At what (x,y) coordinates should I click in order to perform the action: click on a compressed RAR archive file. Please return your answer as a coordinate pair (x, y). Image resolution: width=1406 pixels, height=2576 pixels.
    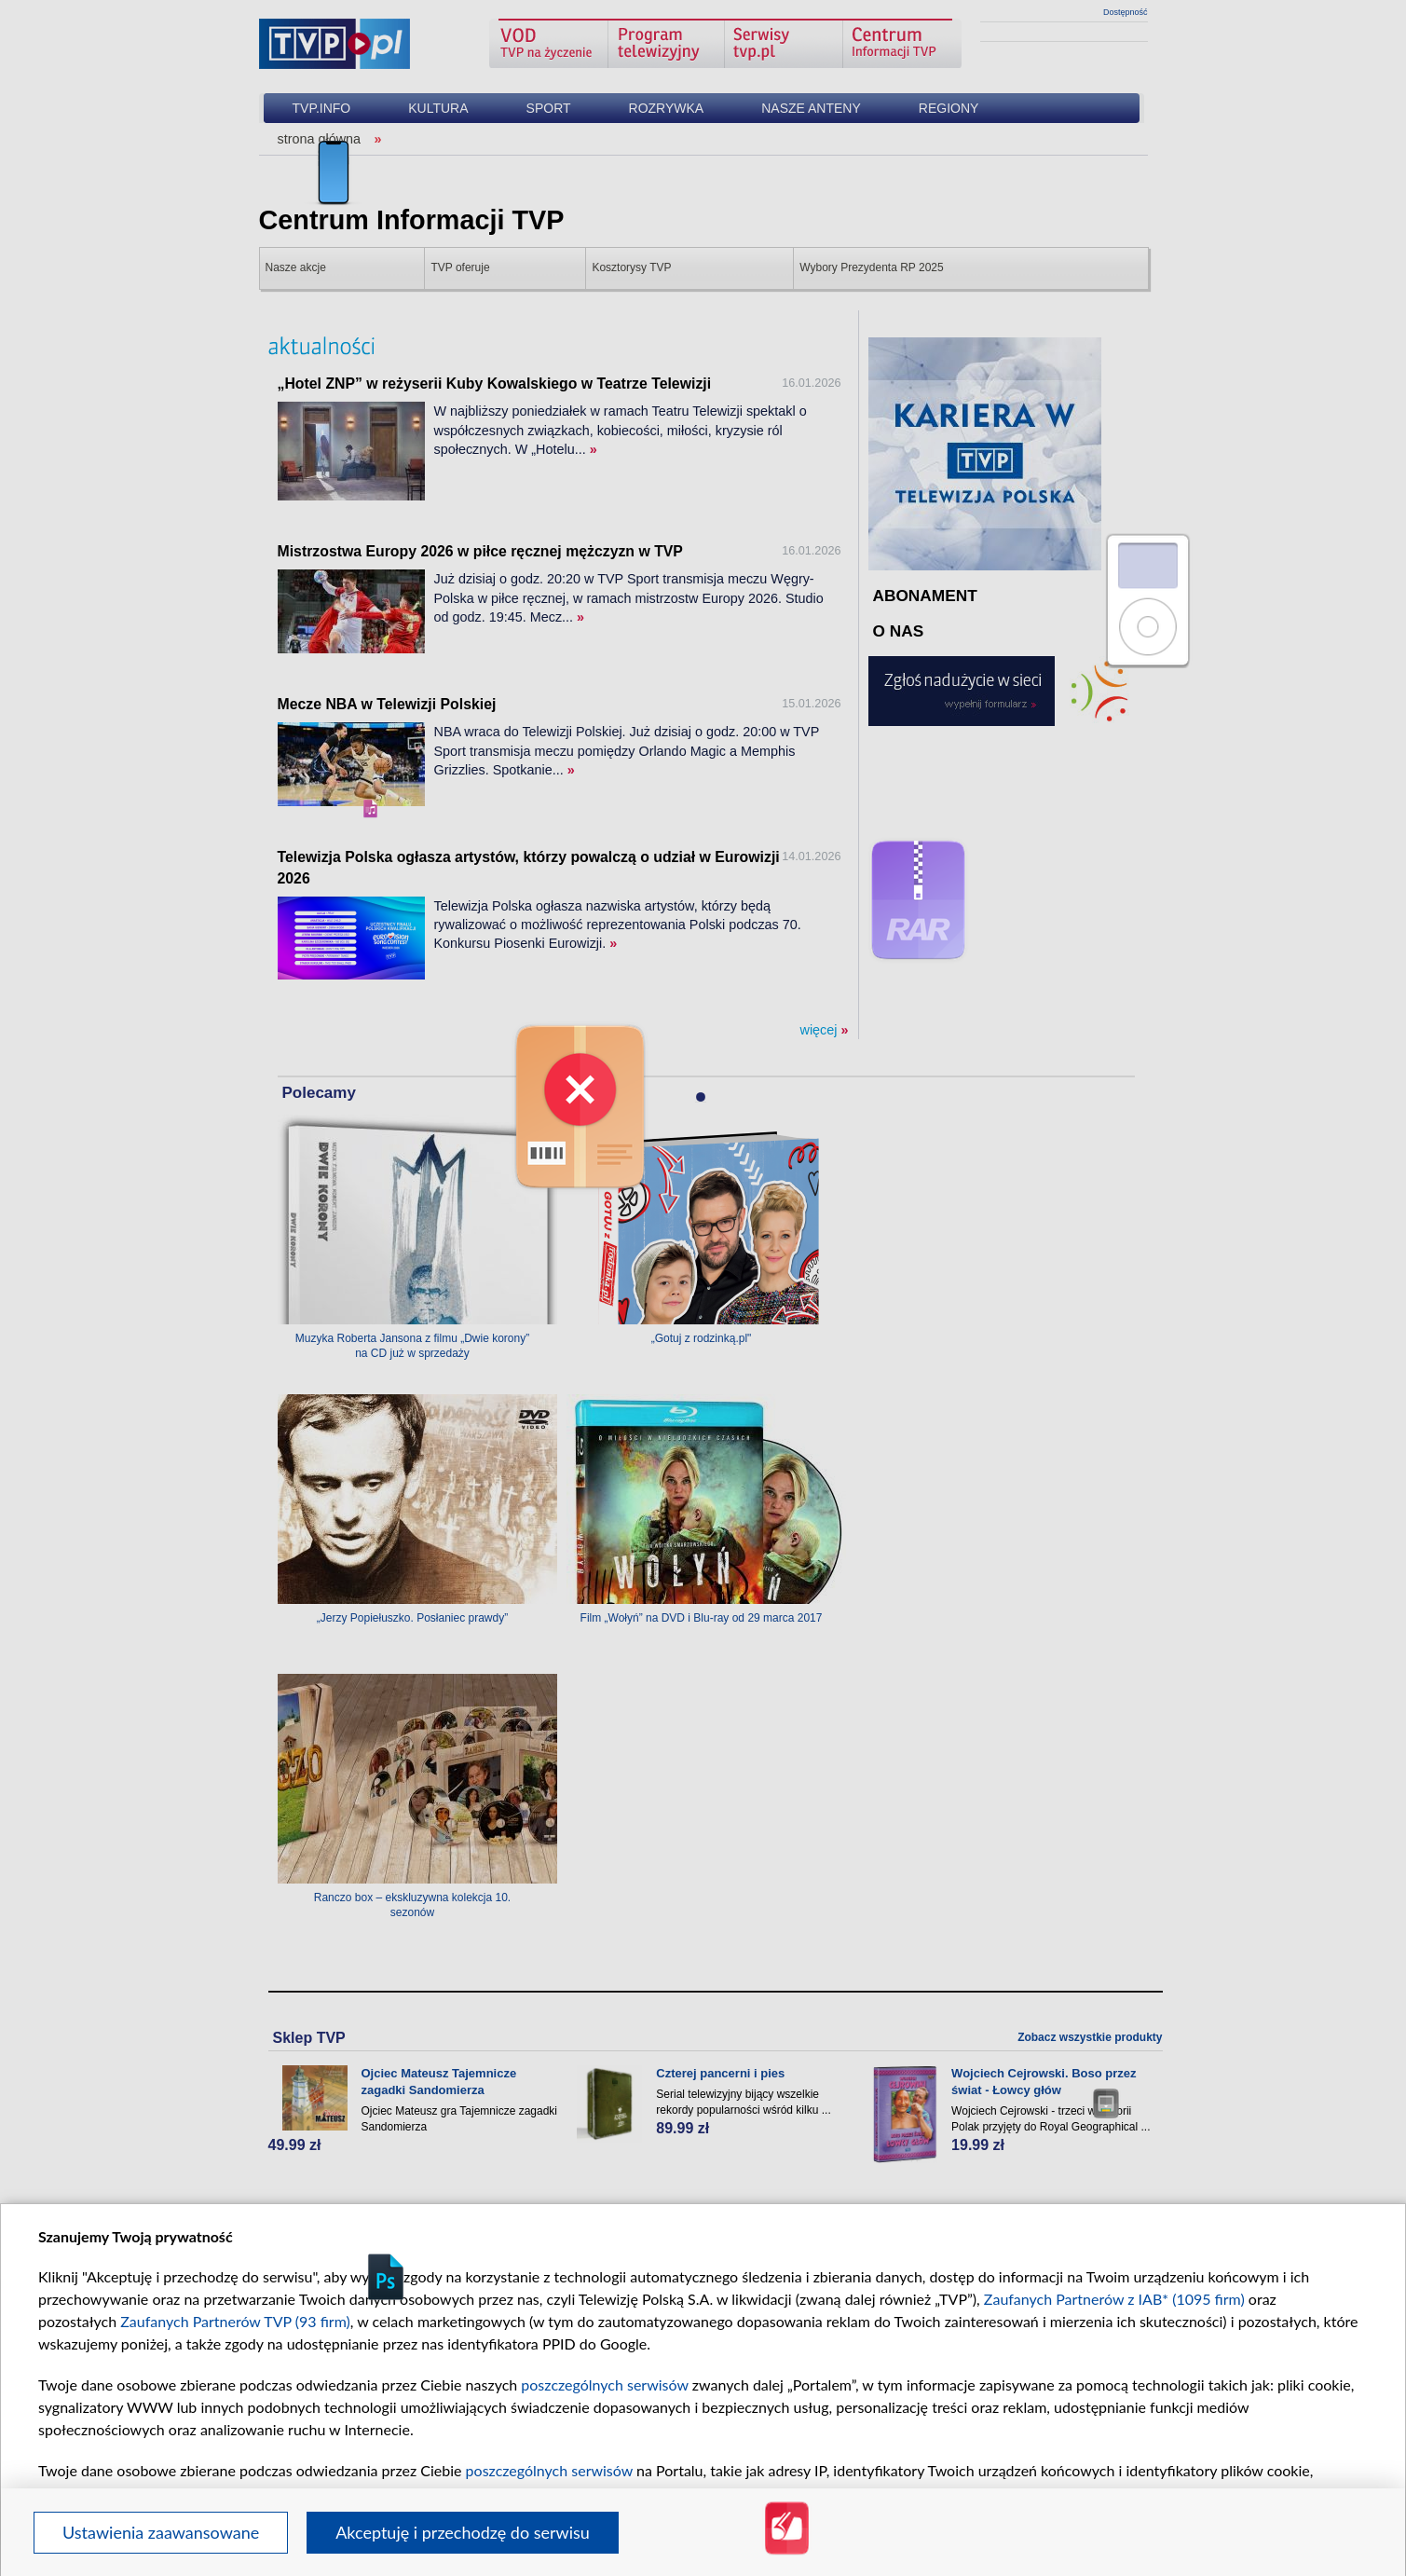
    Looking at the image, I should click on (918, 899).